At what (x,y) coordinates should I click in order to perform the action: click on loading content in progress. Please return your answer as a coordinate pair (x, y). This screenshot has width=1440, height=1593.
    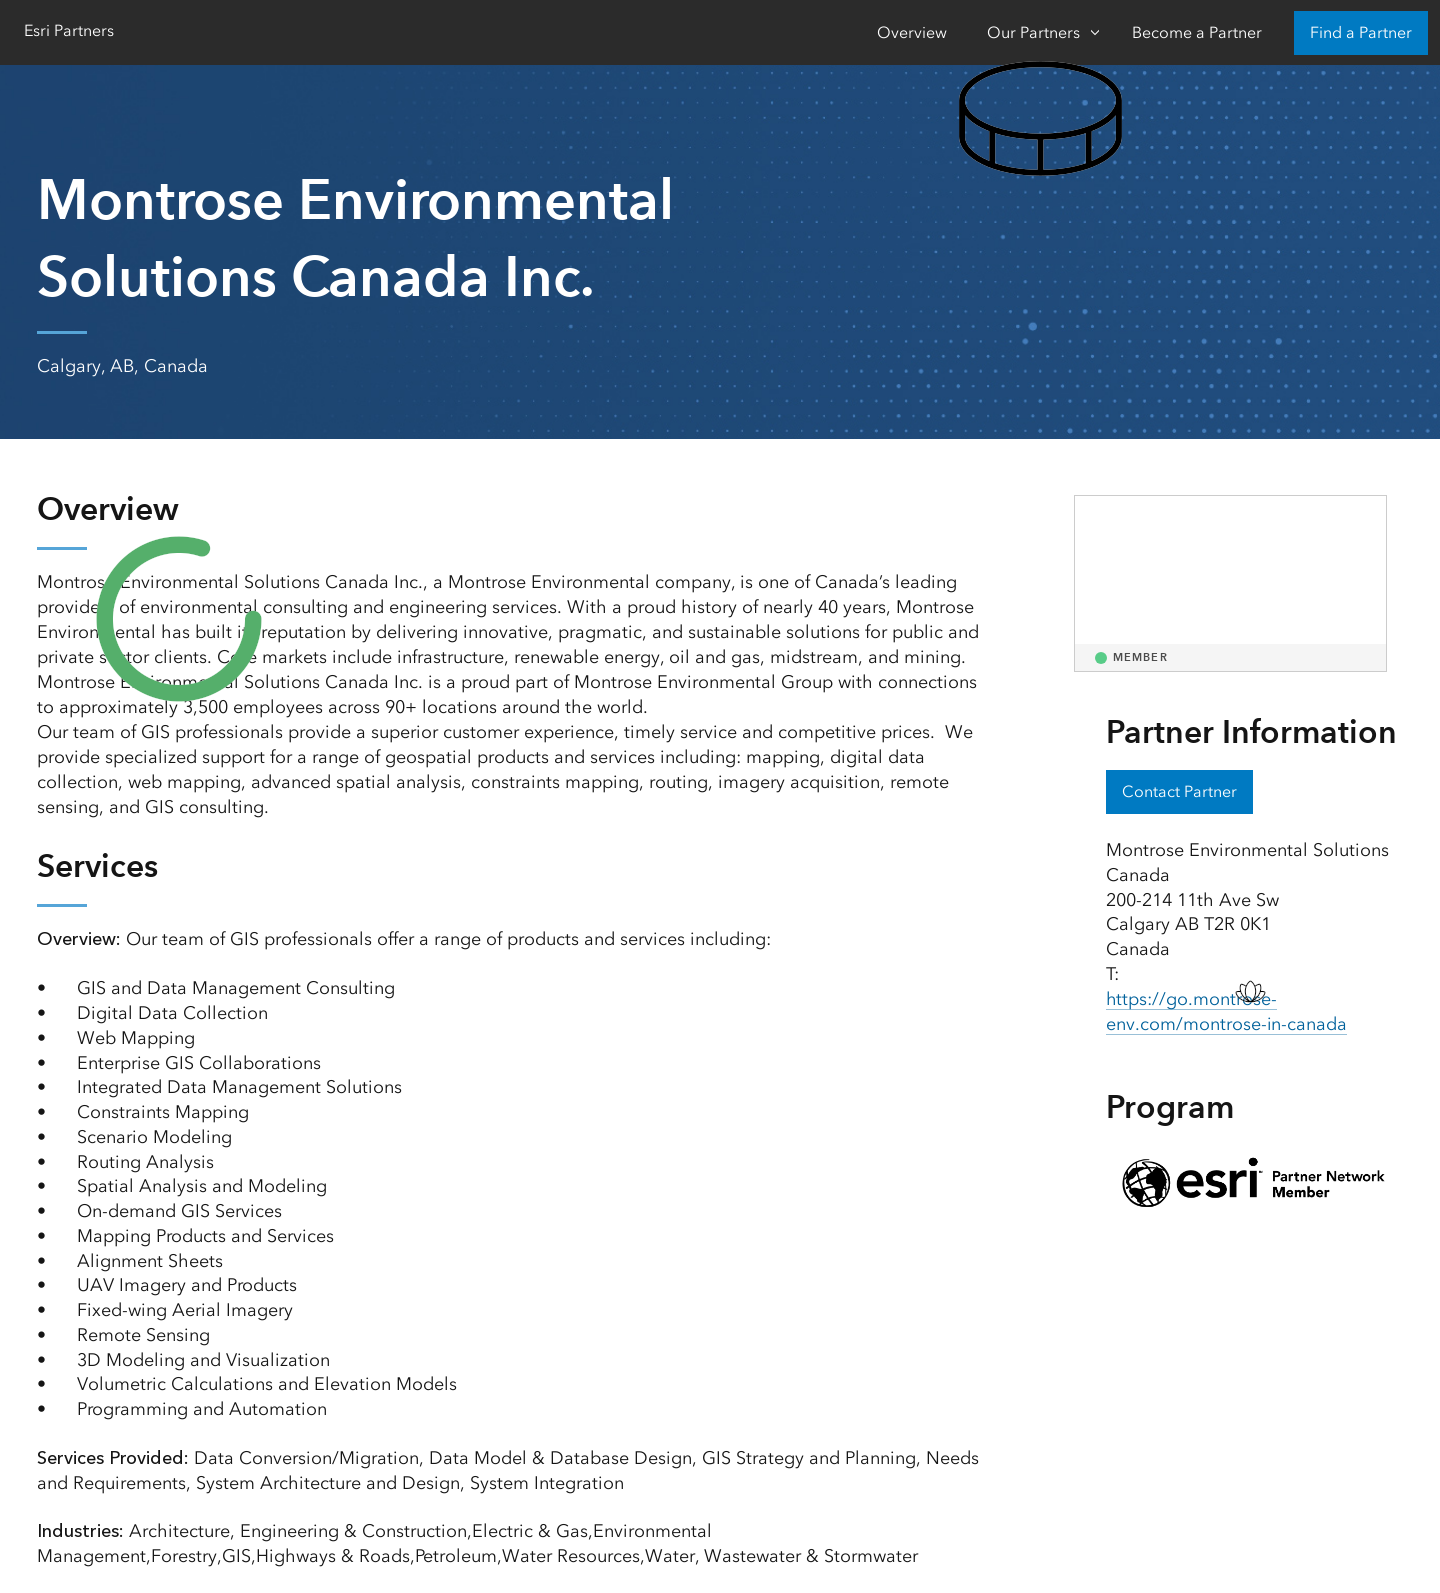
    Looking at the image, I should click on (179, 619).